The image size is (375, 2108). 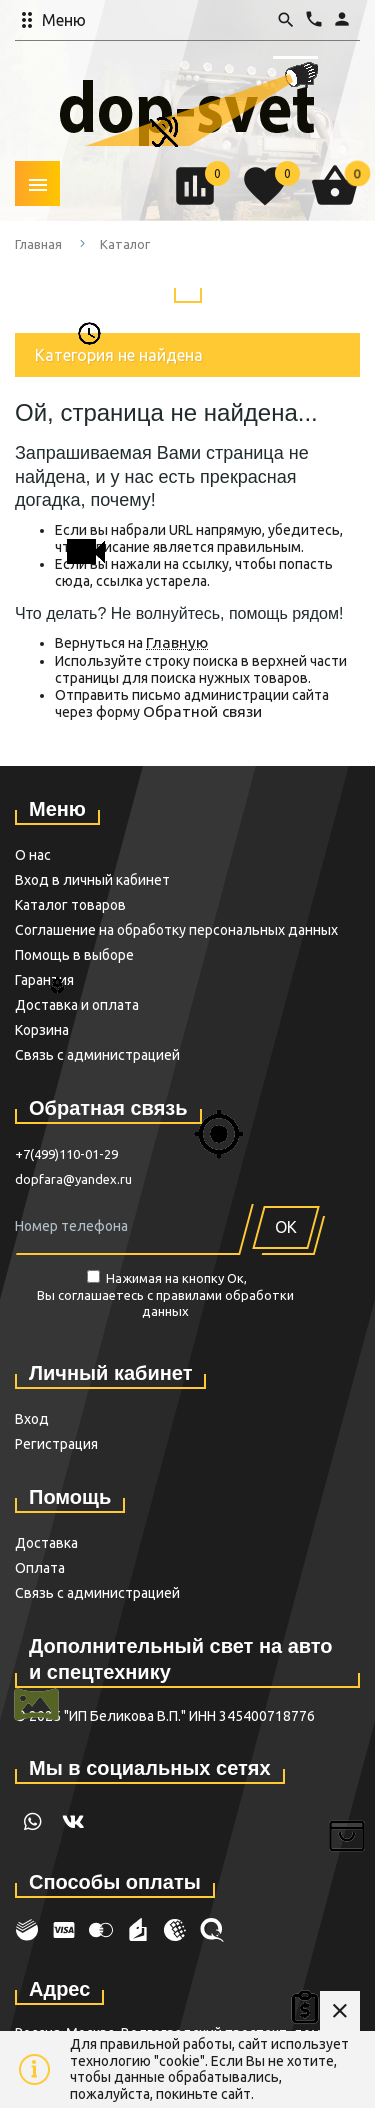 I want to click on indicates hearing assistance is disabled, so click(x=165, y=132).